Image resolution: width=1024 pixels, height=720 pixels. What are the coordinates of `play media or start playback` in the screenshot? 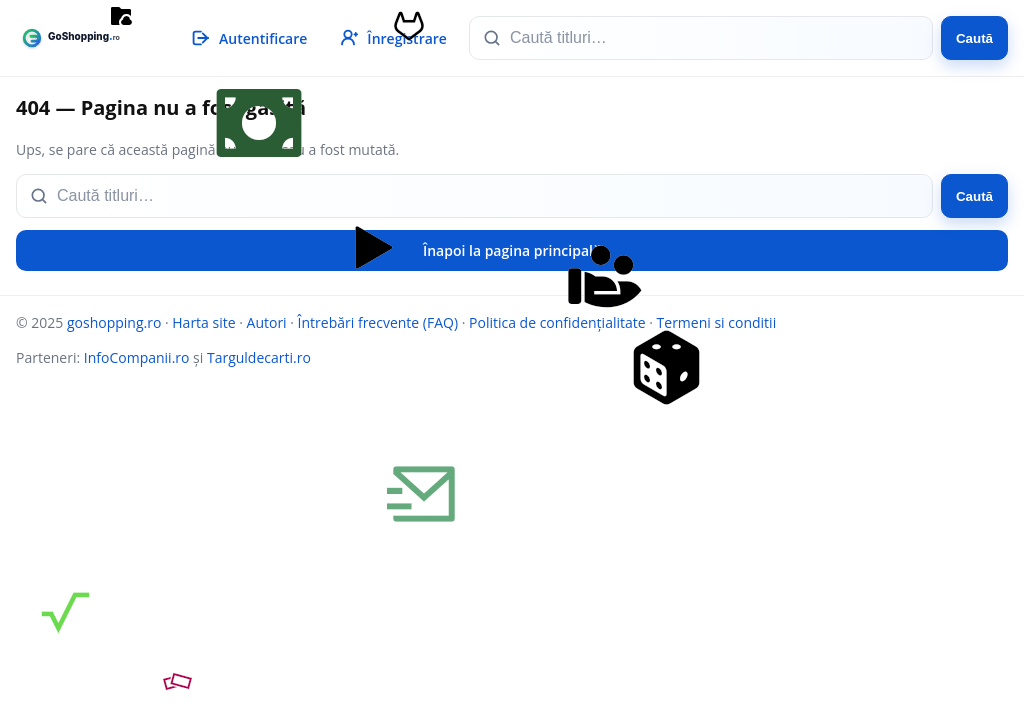 It's located at (371, 247).